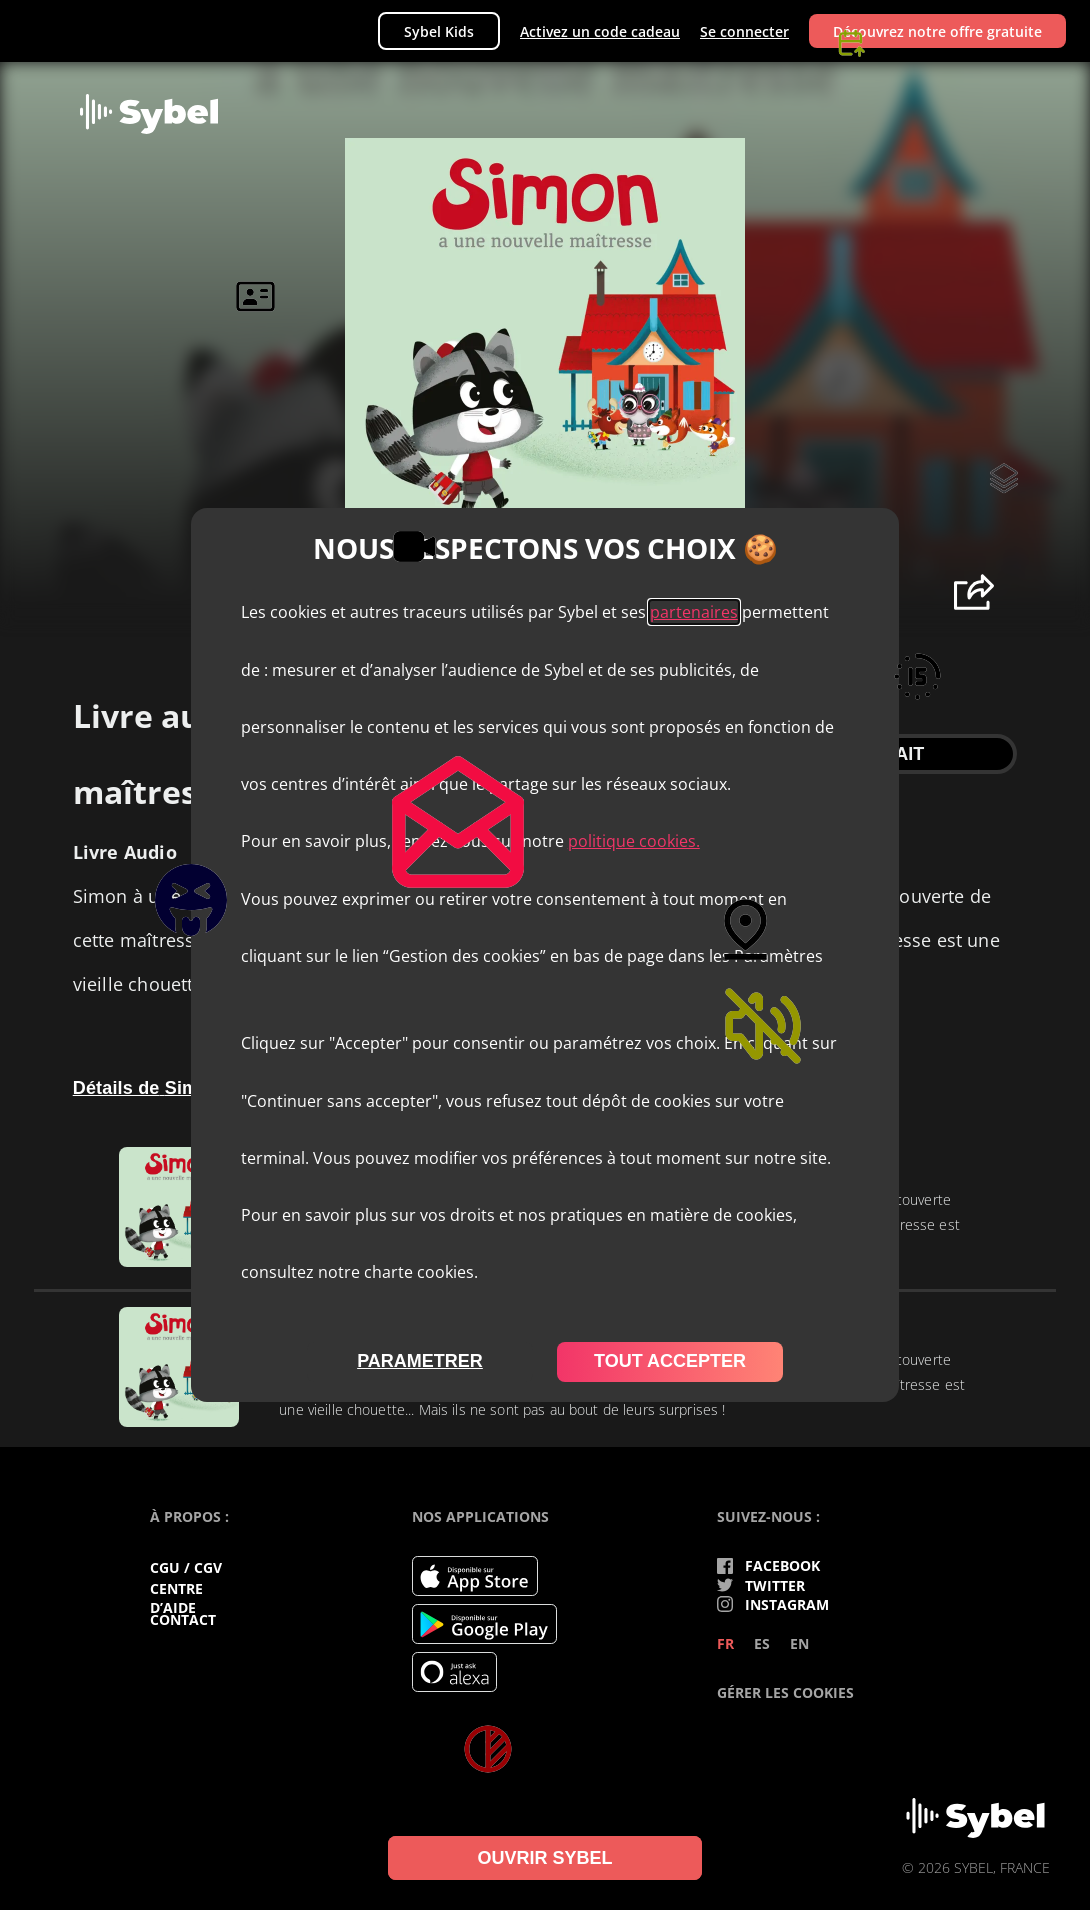  I want to click on set a 15-minute timer, so click(917, 676).